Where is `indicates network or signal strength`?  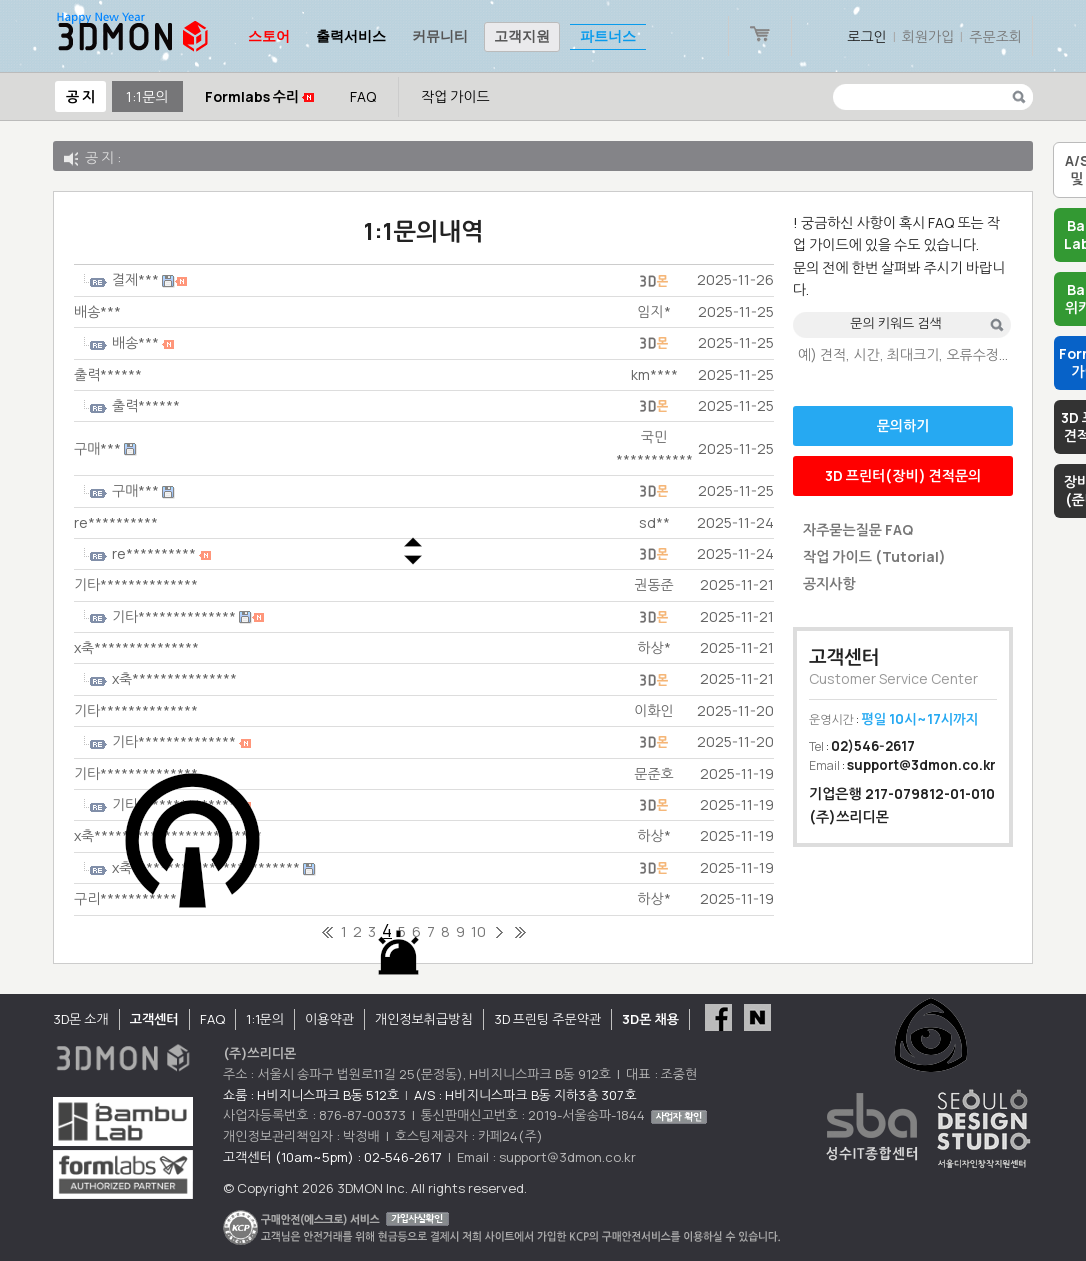 indicates network or signal strength is located at coordinates (192, 840).